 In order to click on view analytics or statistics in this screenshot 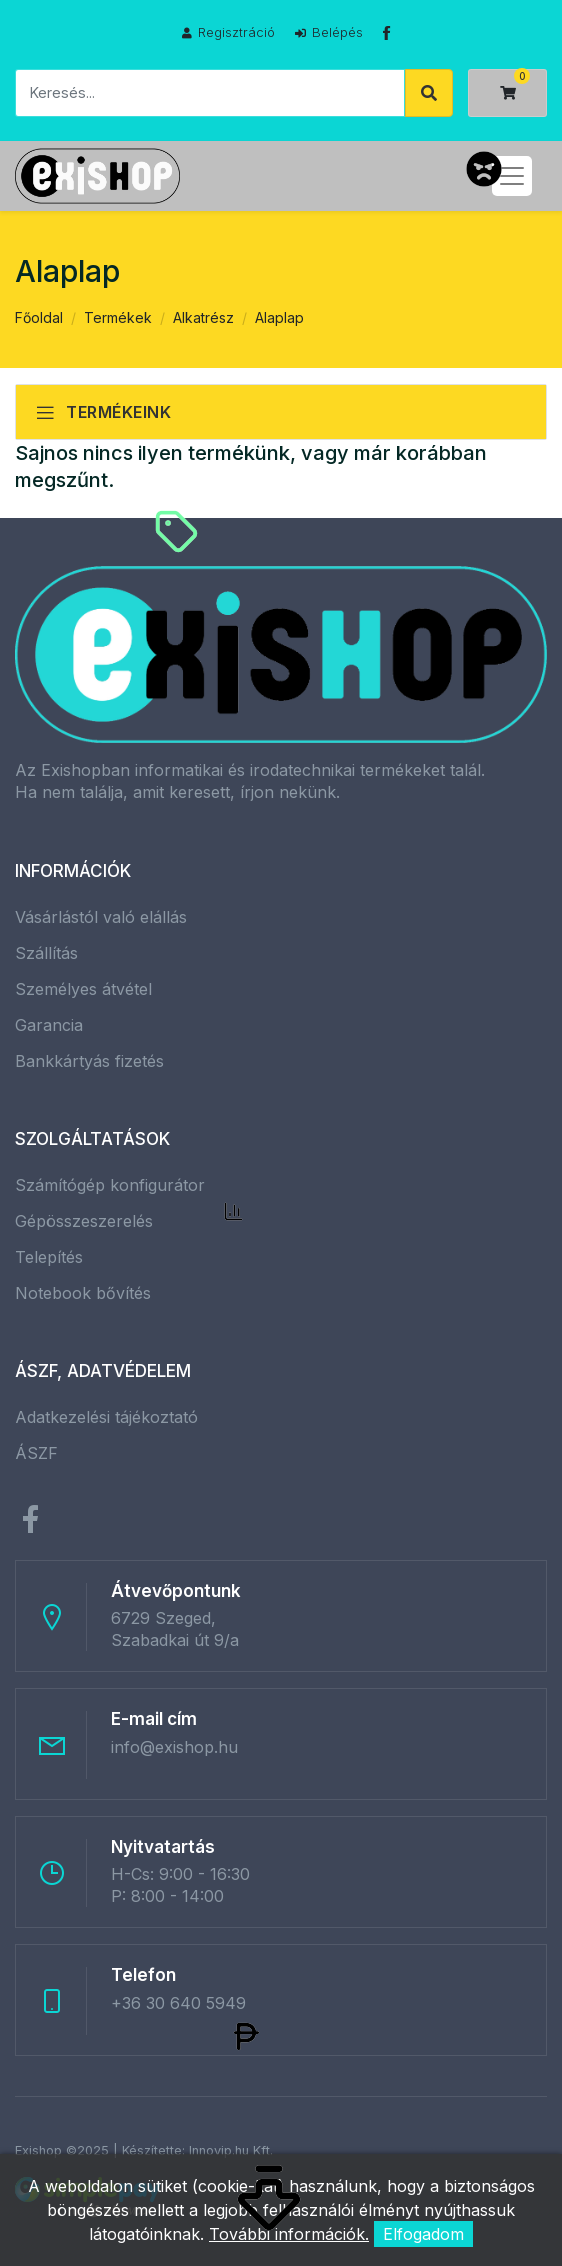, I will do `click(233, 1211)`.